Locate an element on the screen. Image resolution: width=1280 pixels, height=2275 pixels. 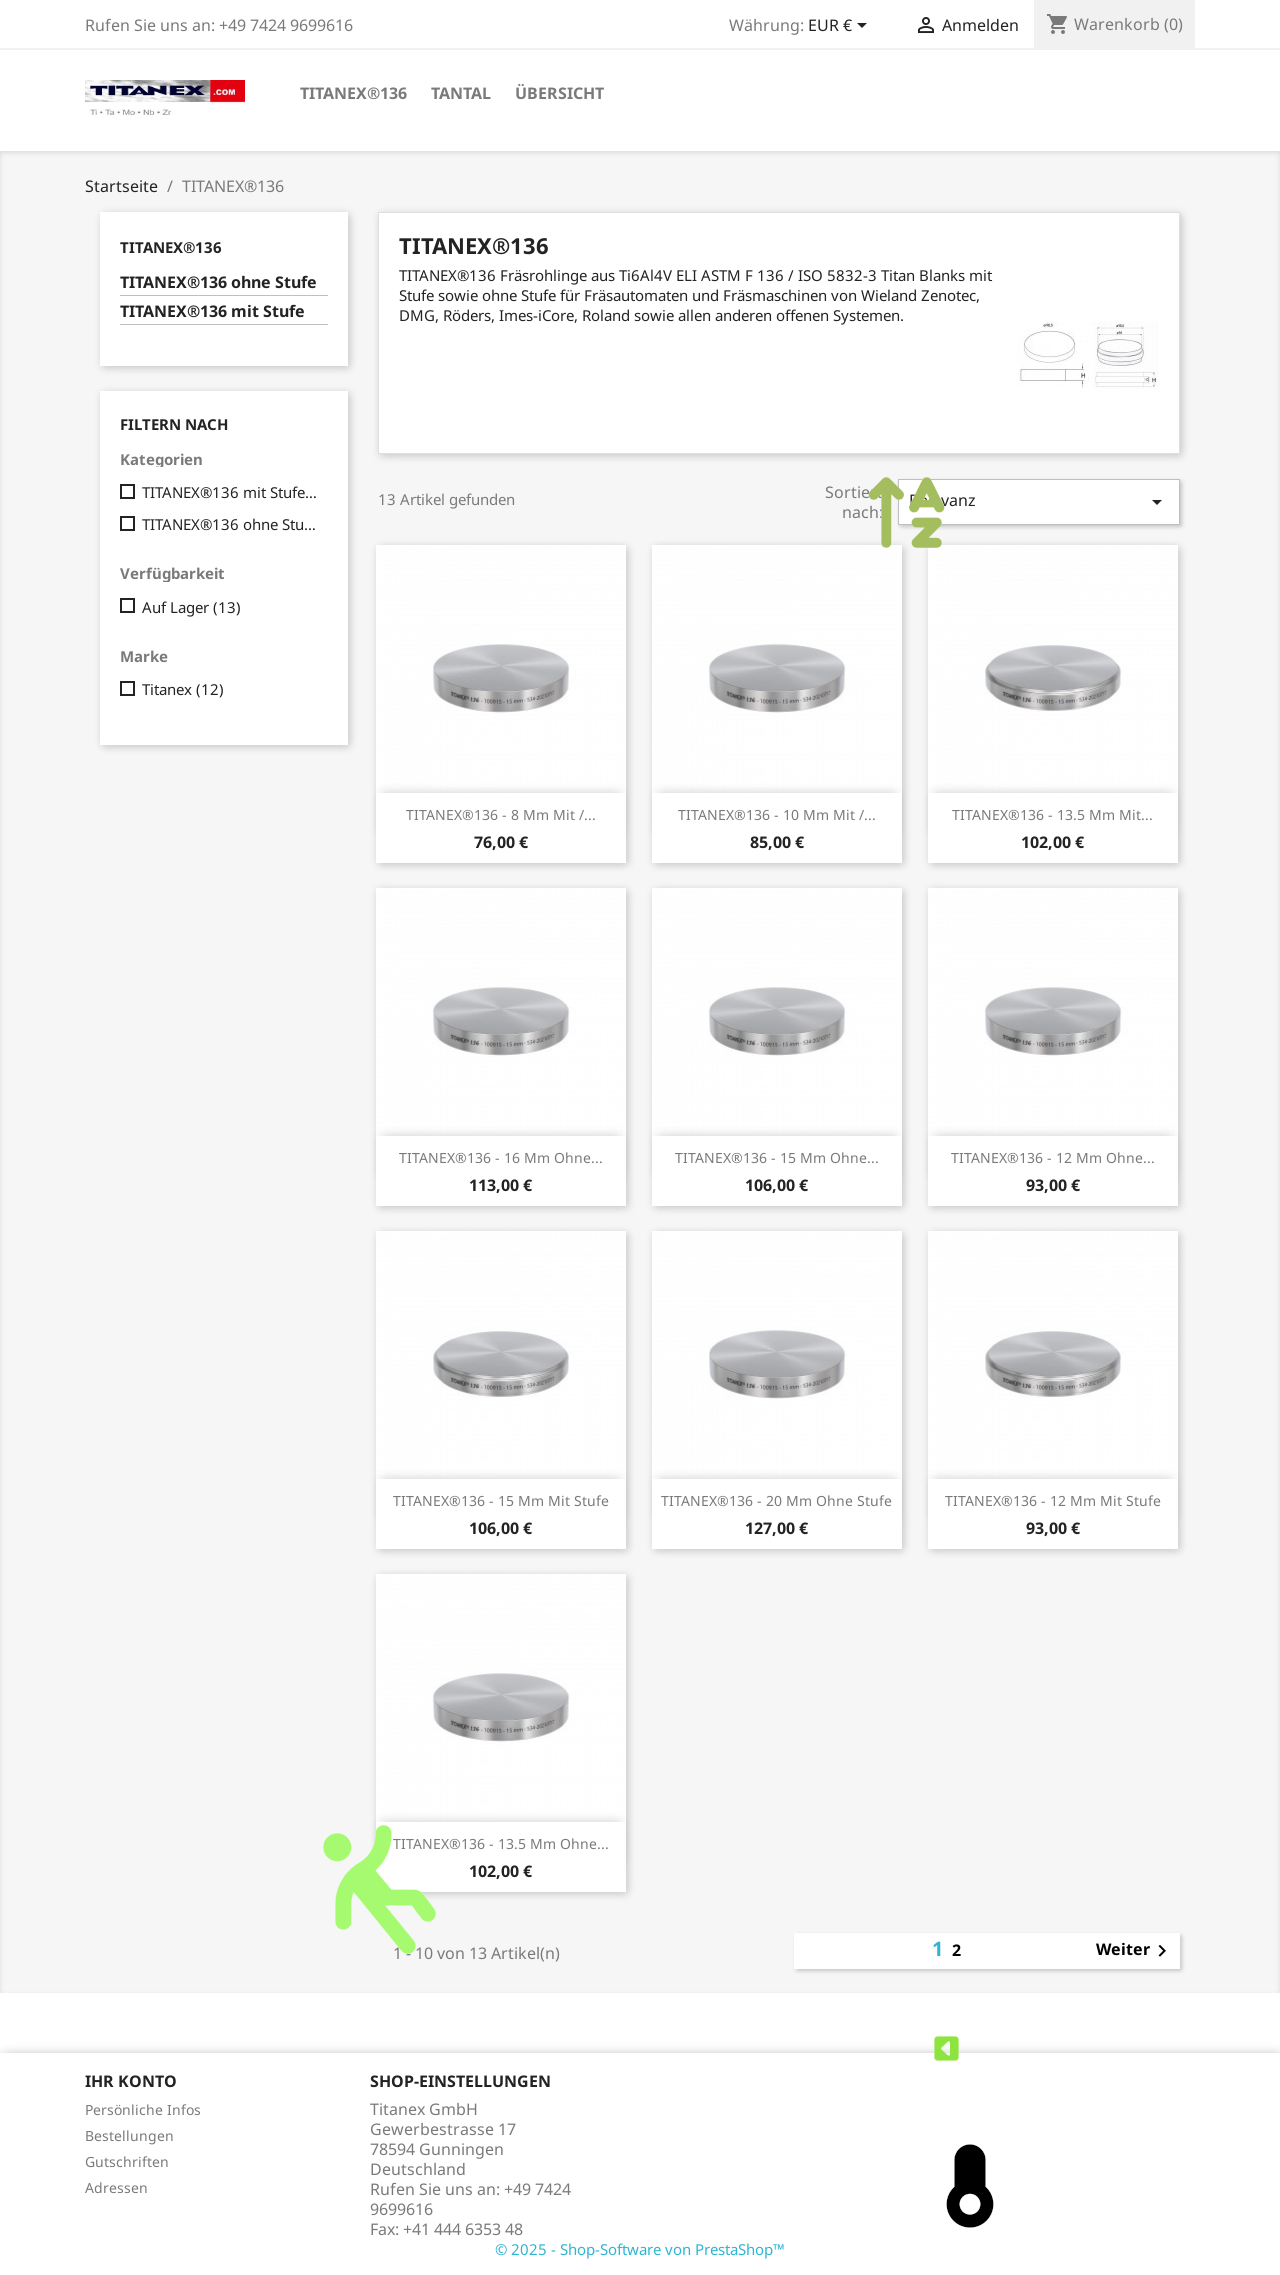
sort alphabetically A to Z is located at coordinates (906, 512).